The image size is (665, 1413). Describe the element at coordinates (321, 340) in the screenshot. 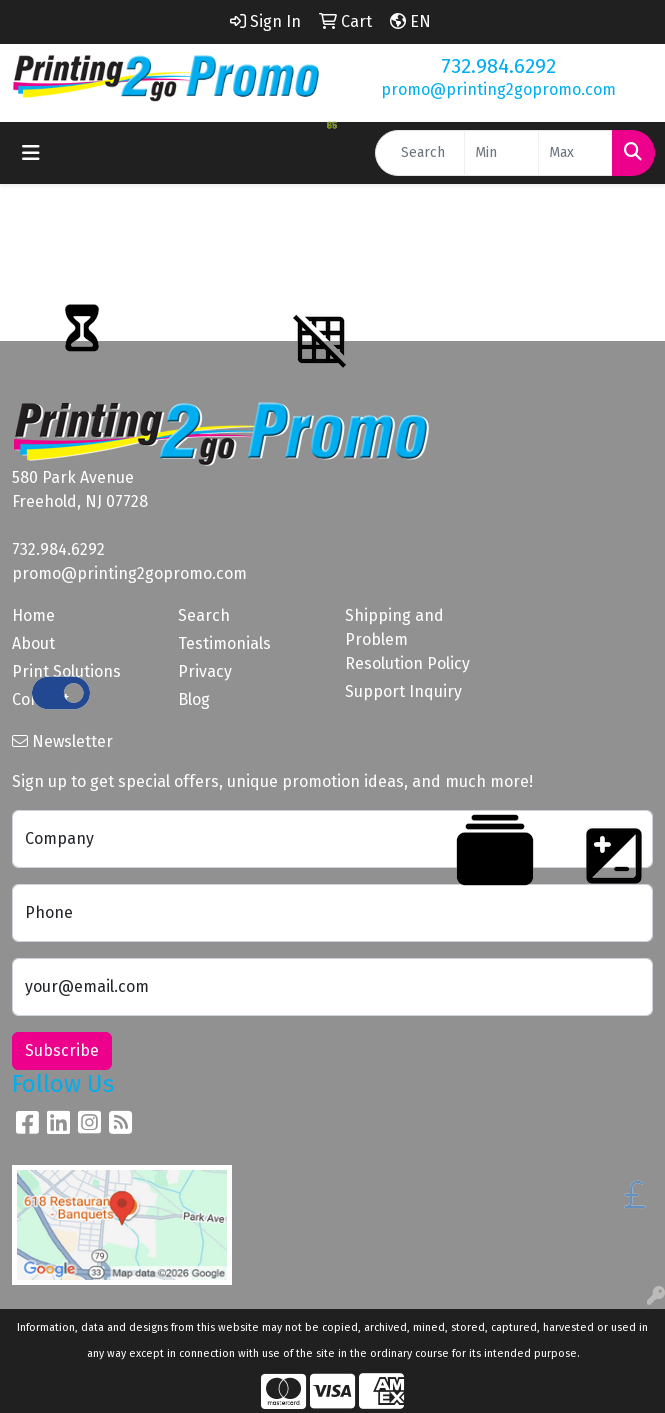

I see `disable grid view` at that location.